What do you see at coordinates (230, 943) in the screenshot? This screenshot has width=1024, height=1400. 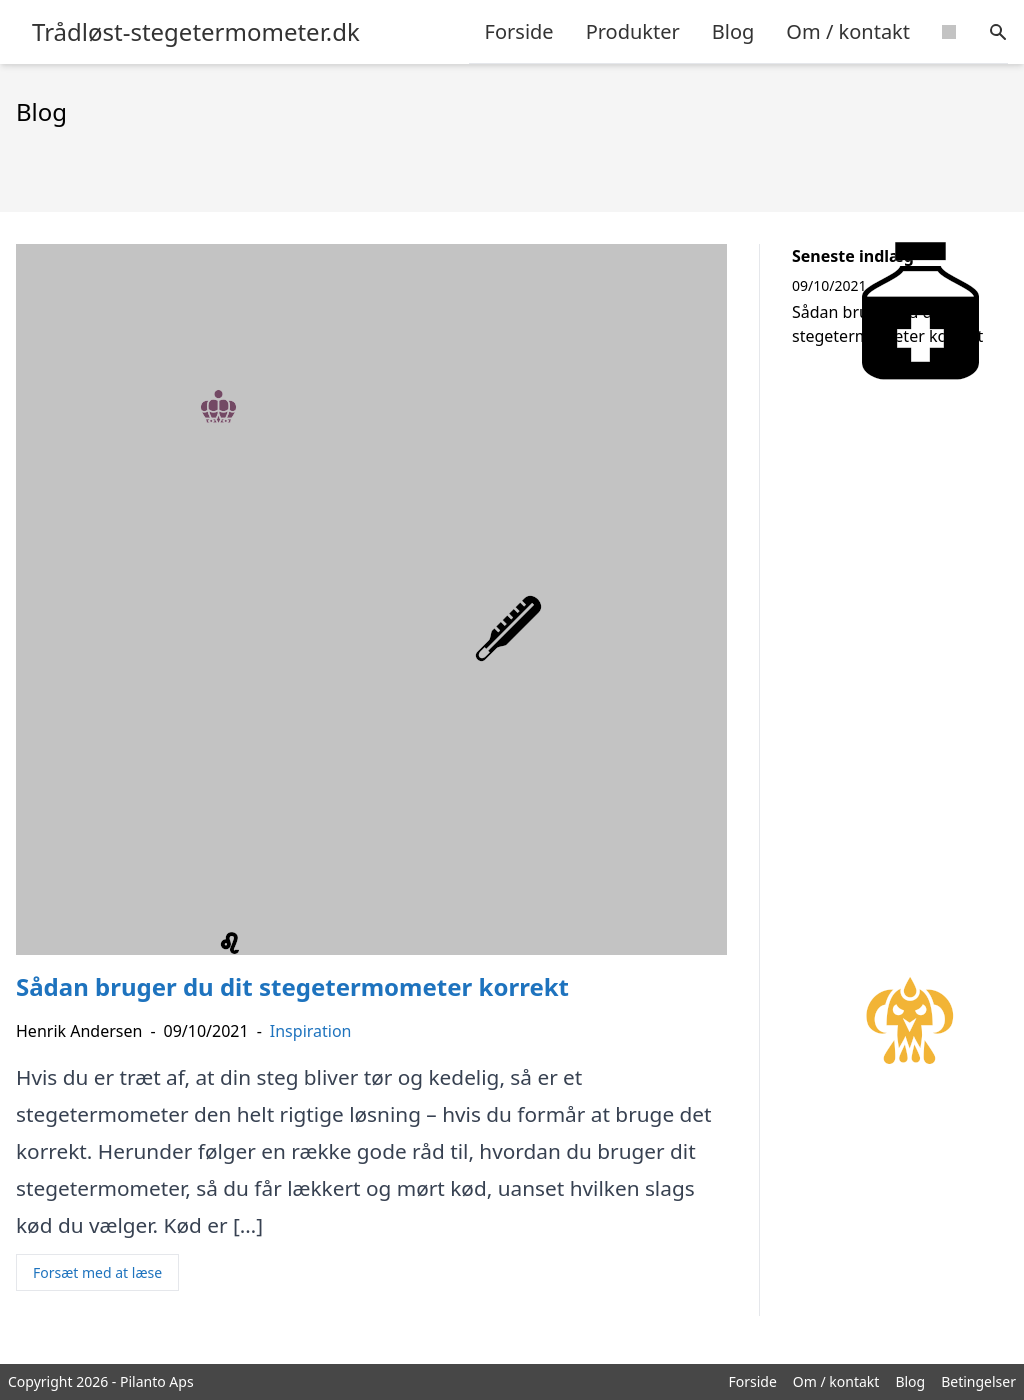 I see `represents the leo zodiac sign` at bounding box center [230, 943].